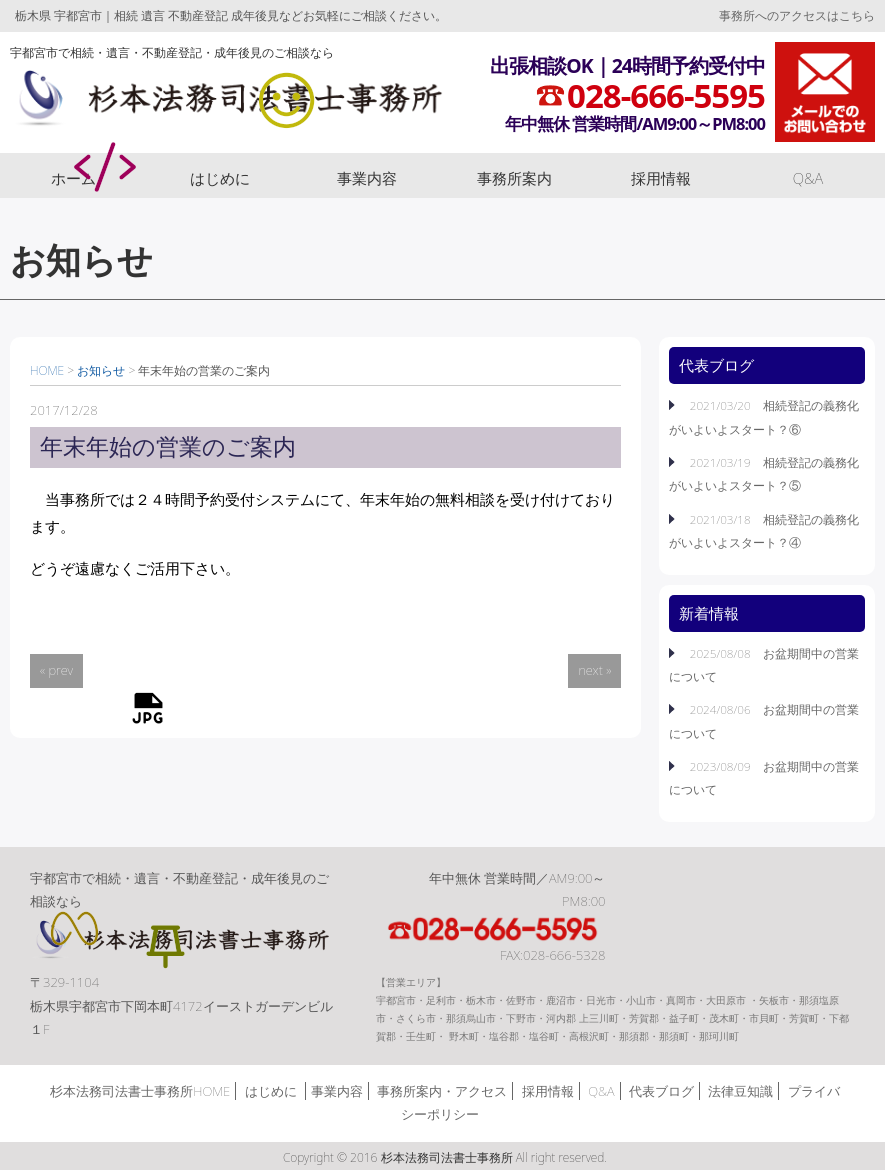 The height and width of the screenshot is (1170, 885). Describe the element at coordinates (286, 100) in the screenshot. I see `insert an emoji or emoticon` at that location.